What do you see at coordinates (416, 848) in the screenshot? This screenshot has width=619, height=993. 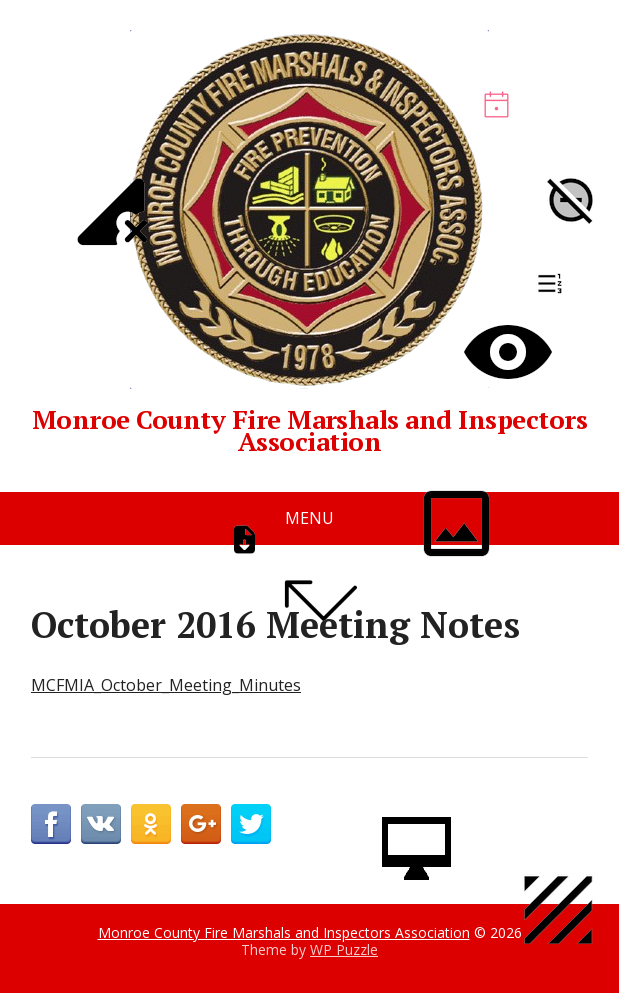 I see `view on desktop display` at bounding box center [416, 848].